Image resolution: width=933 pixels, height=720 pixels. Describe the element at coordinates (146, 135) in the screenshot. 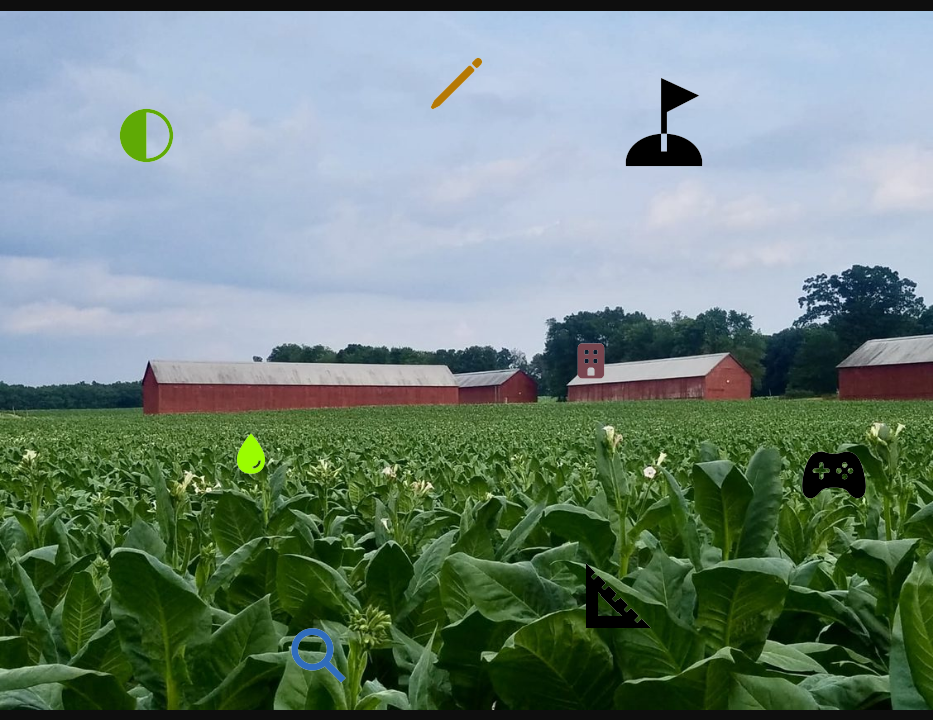

I see `adjust display contrast settings` at that location.